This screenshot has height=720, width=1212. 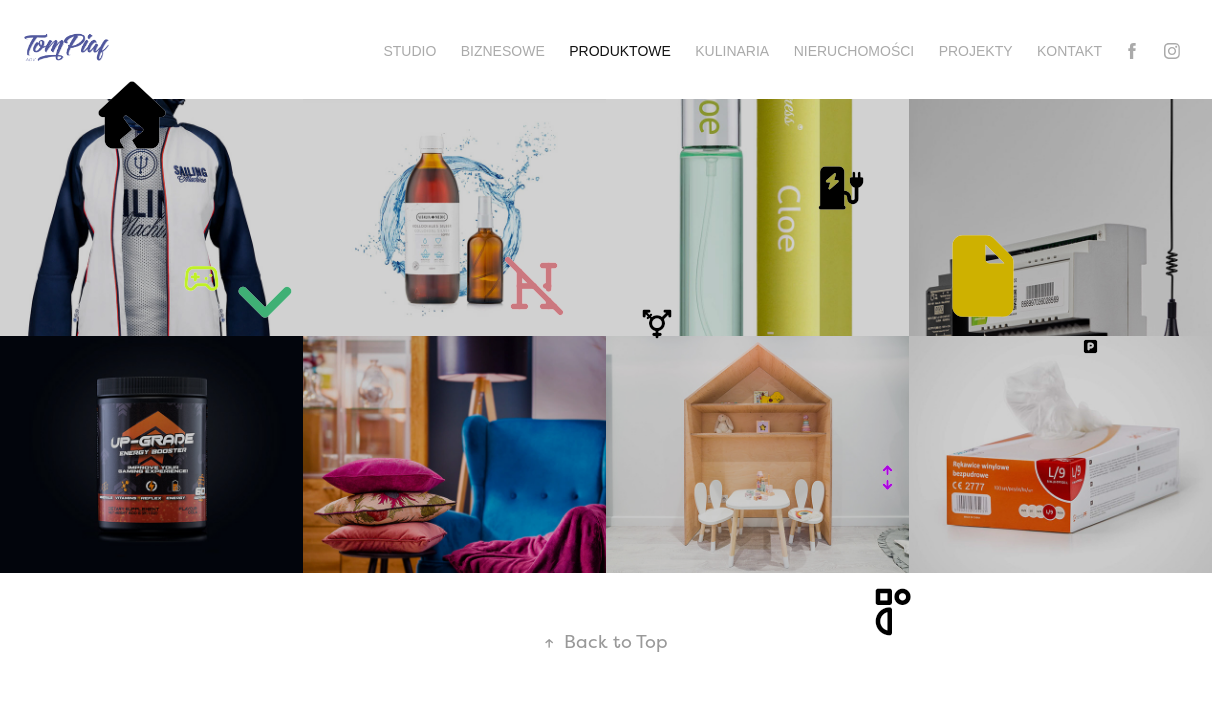 What do you see at coordinates (132, 115) in the screenshot?
I see `report property damage` at bounding box center [132, 115].